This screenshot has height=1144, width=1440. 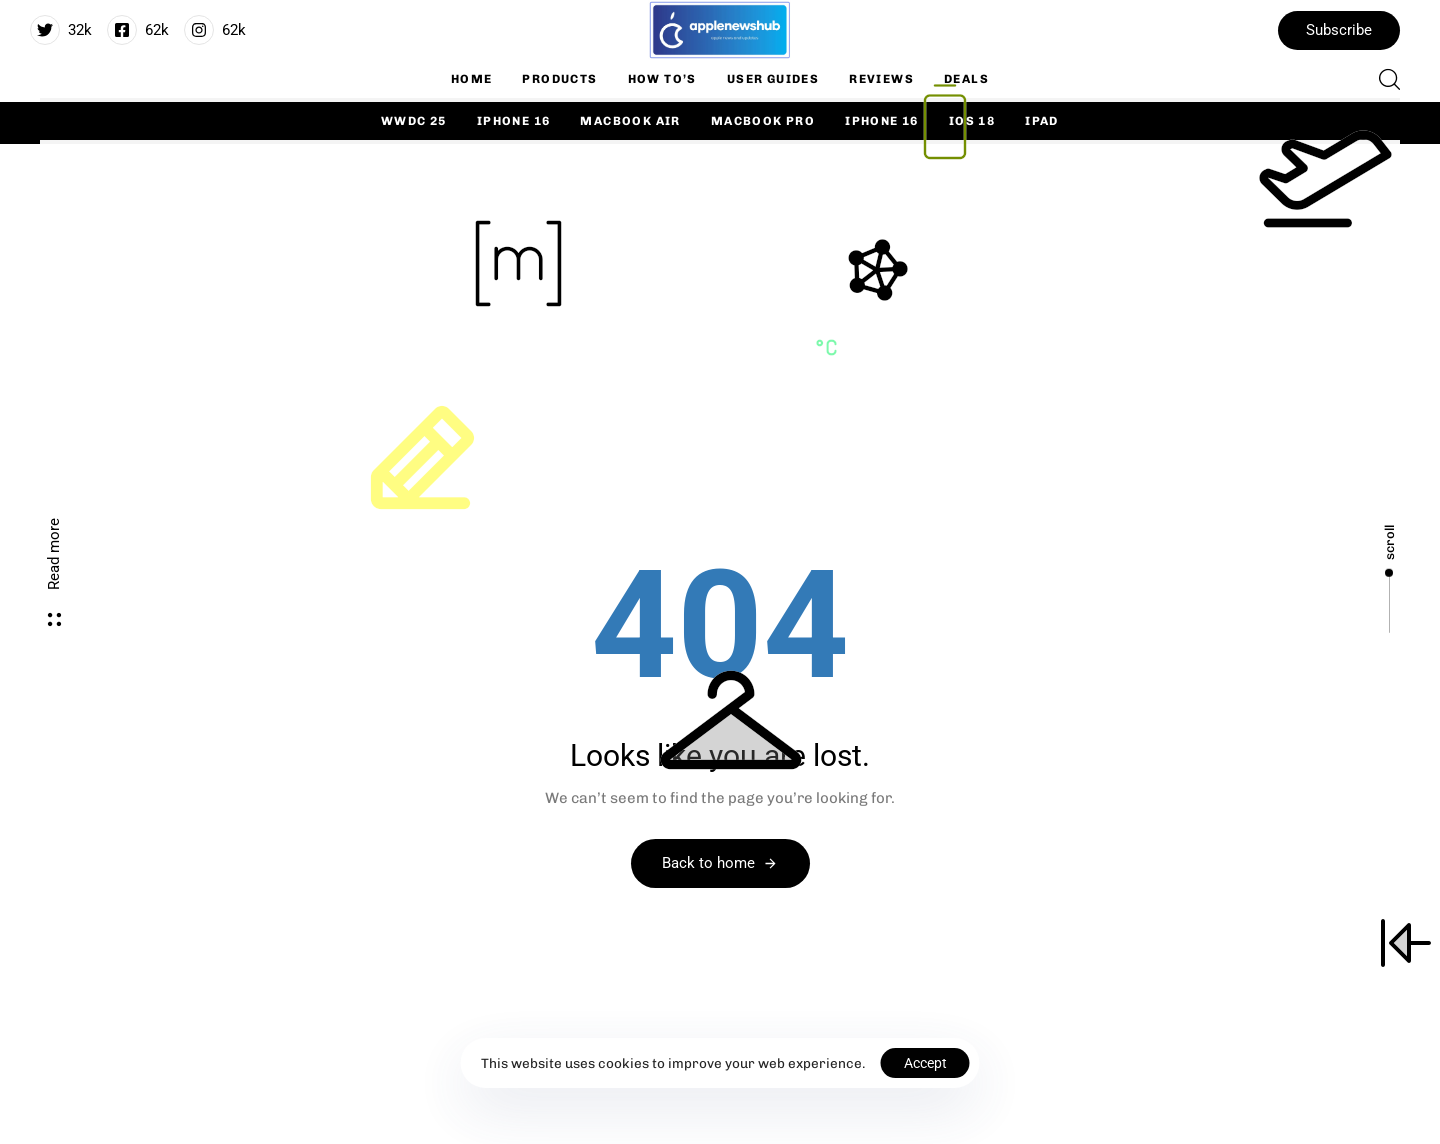 What do you see at coordinates (1325, 174) in the screenshot?
I see `flight departure status indicator` at bounding box center [1325, 174].